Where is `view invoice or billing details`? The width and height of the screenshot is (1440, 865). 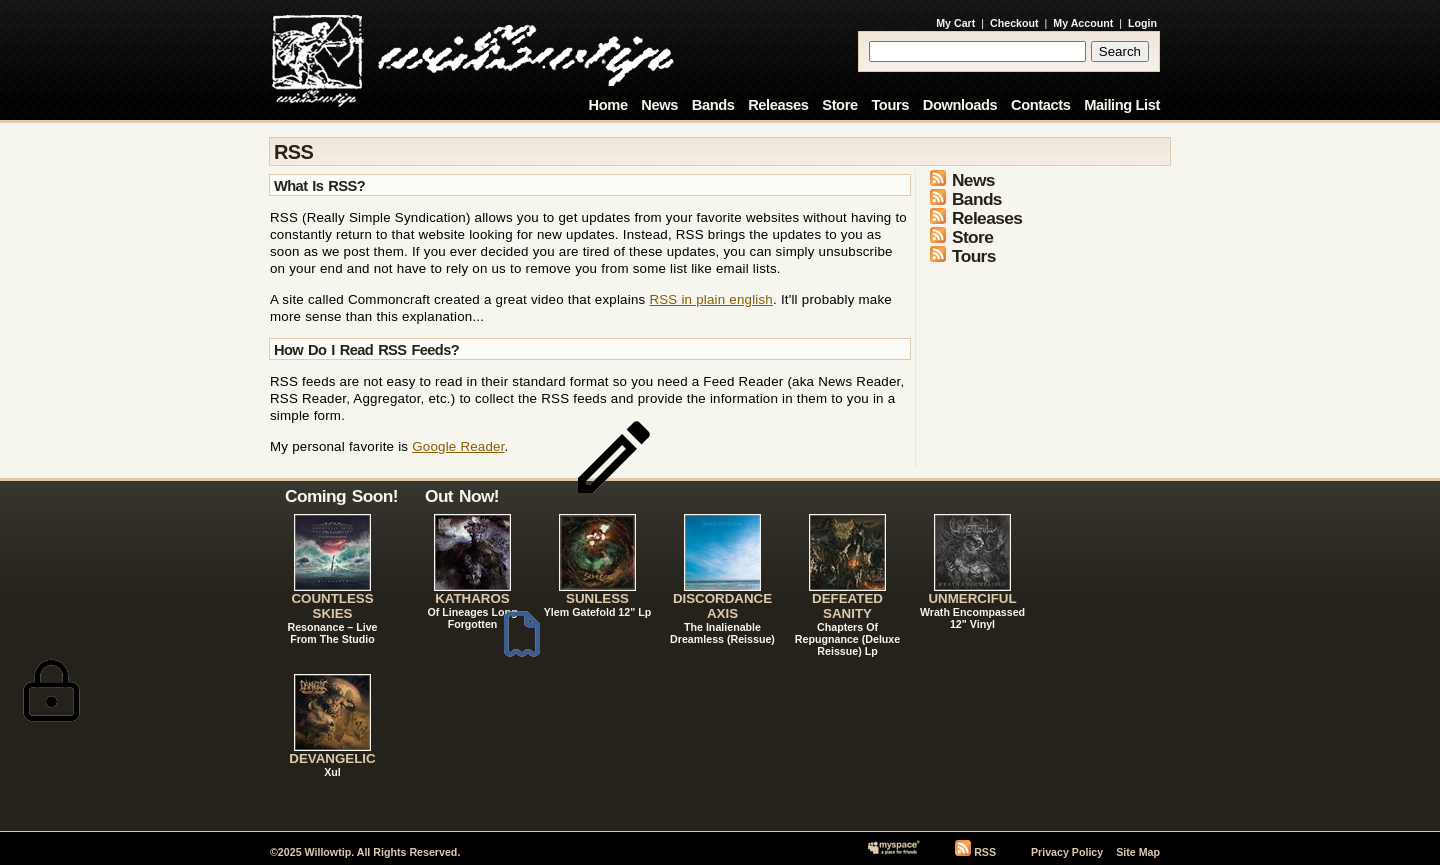 view invoice or billing details is located at coordinates (522, 634).